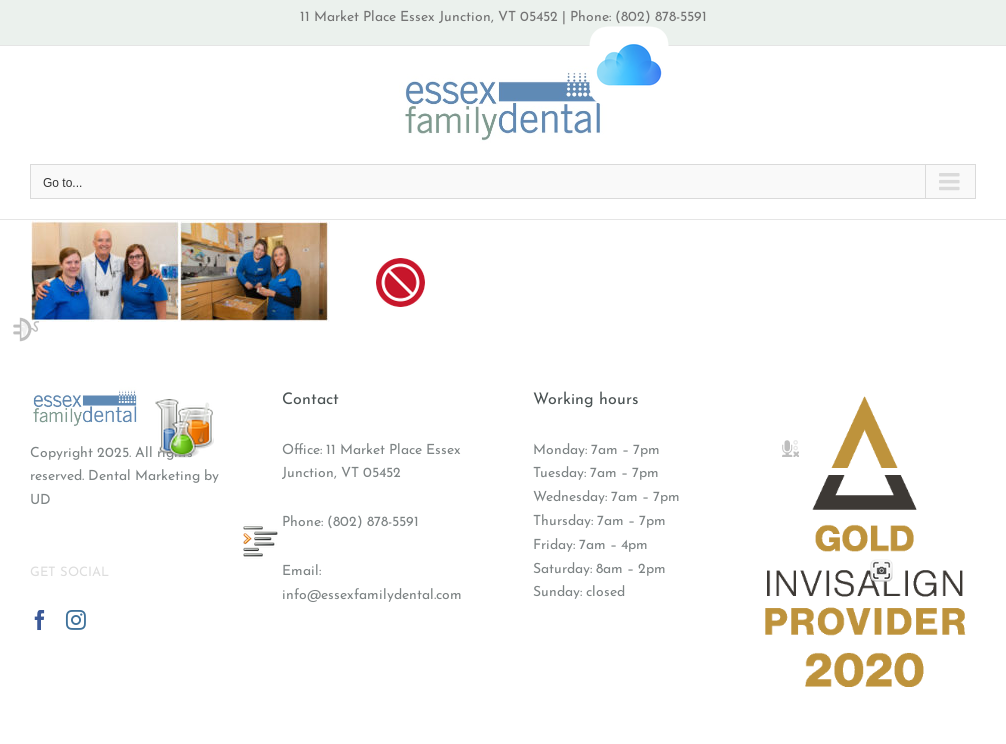 The image size is (1006, 744). Describe the element at coordinates (400, 282) in the screenshot. I see `delete or remove selected item` at that location.